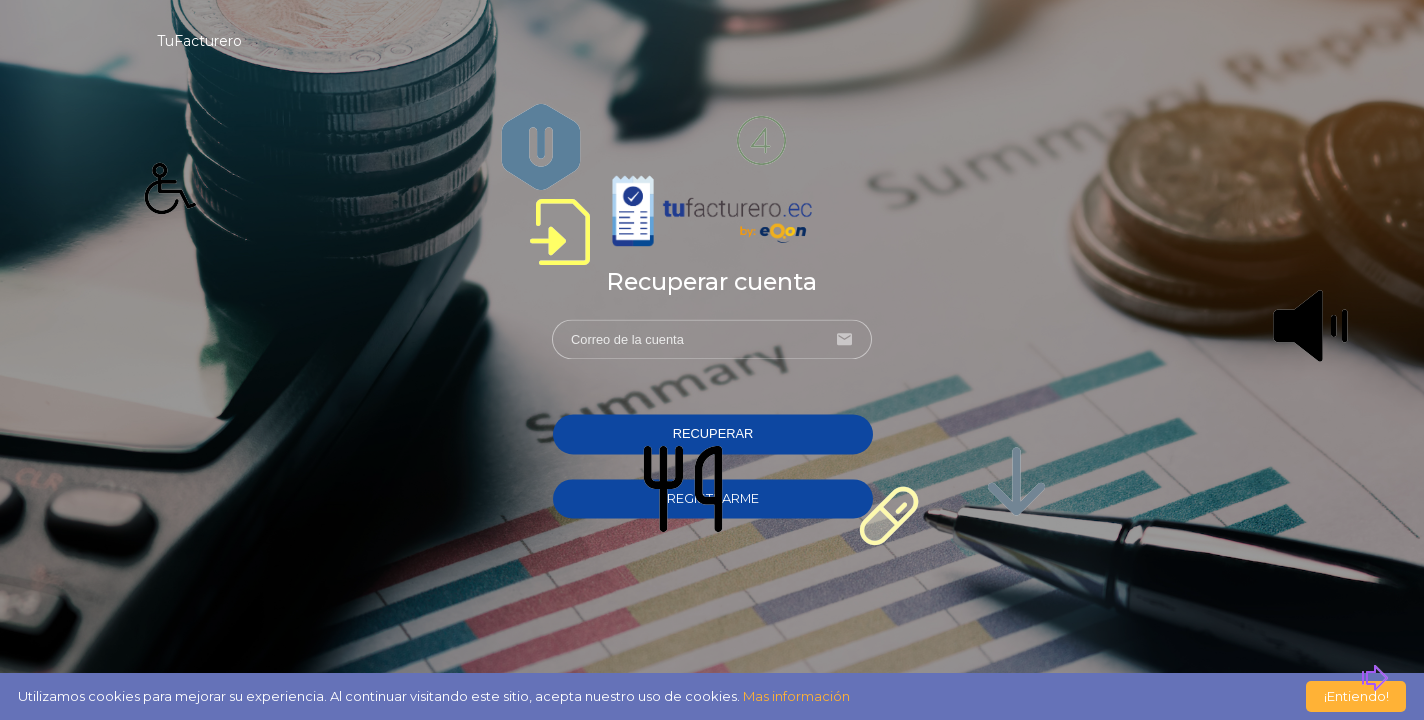 The width and height of the screenshot is (1424, 720). I want to click on view medication information, so click(889, 516).